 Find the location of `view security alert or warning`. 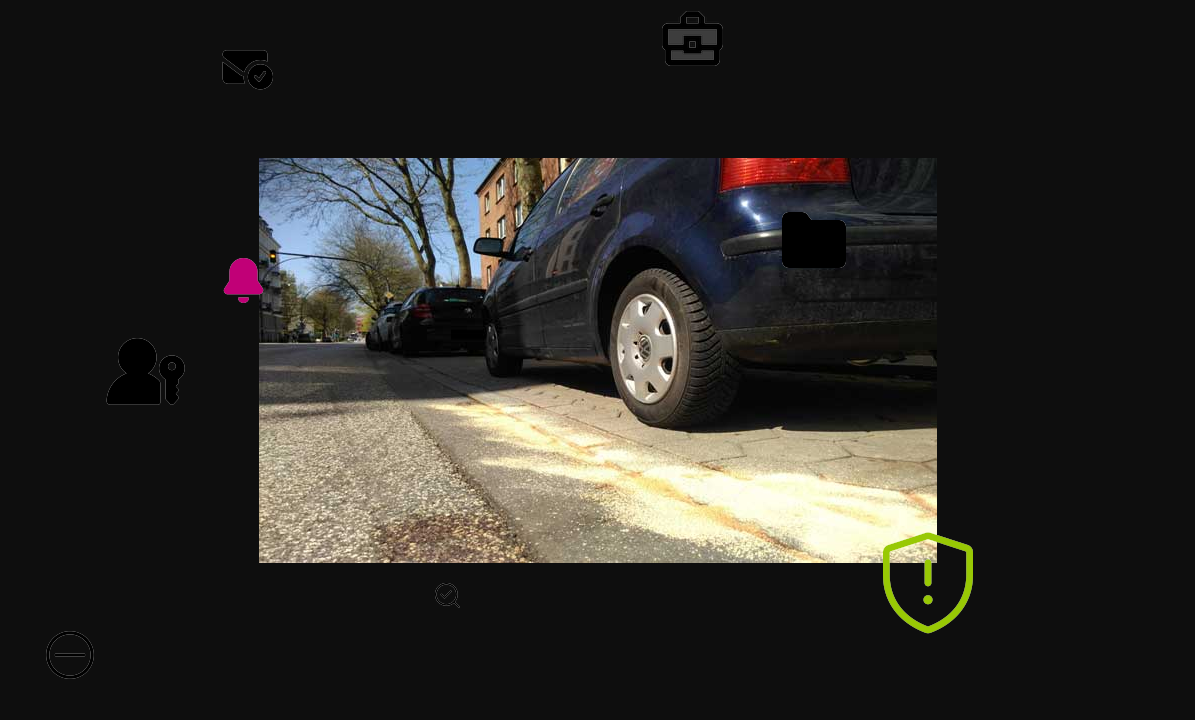

view security alert or warning is located at coordinates (928, 584).